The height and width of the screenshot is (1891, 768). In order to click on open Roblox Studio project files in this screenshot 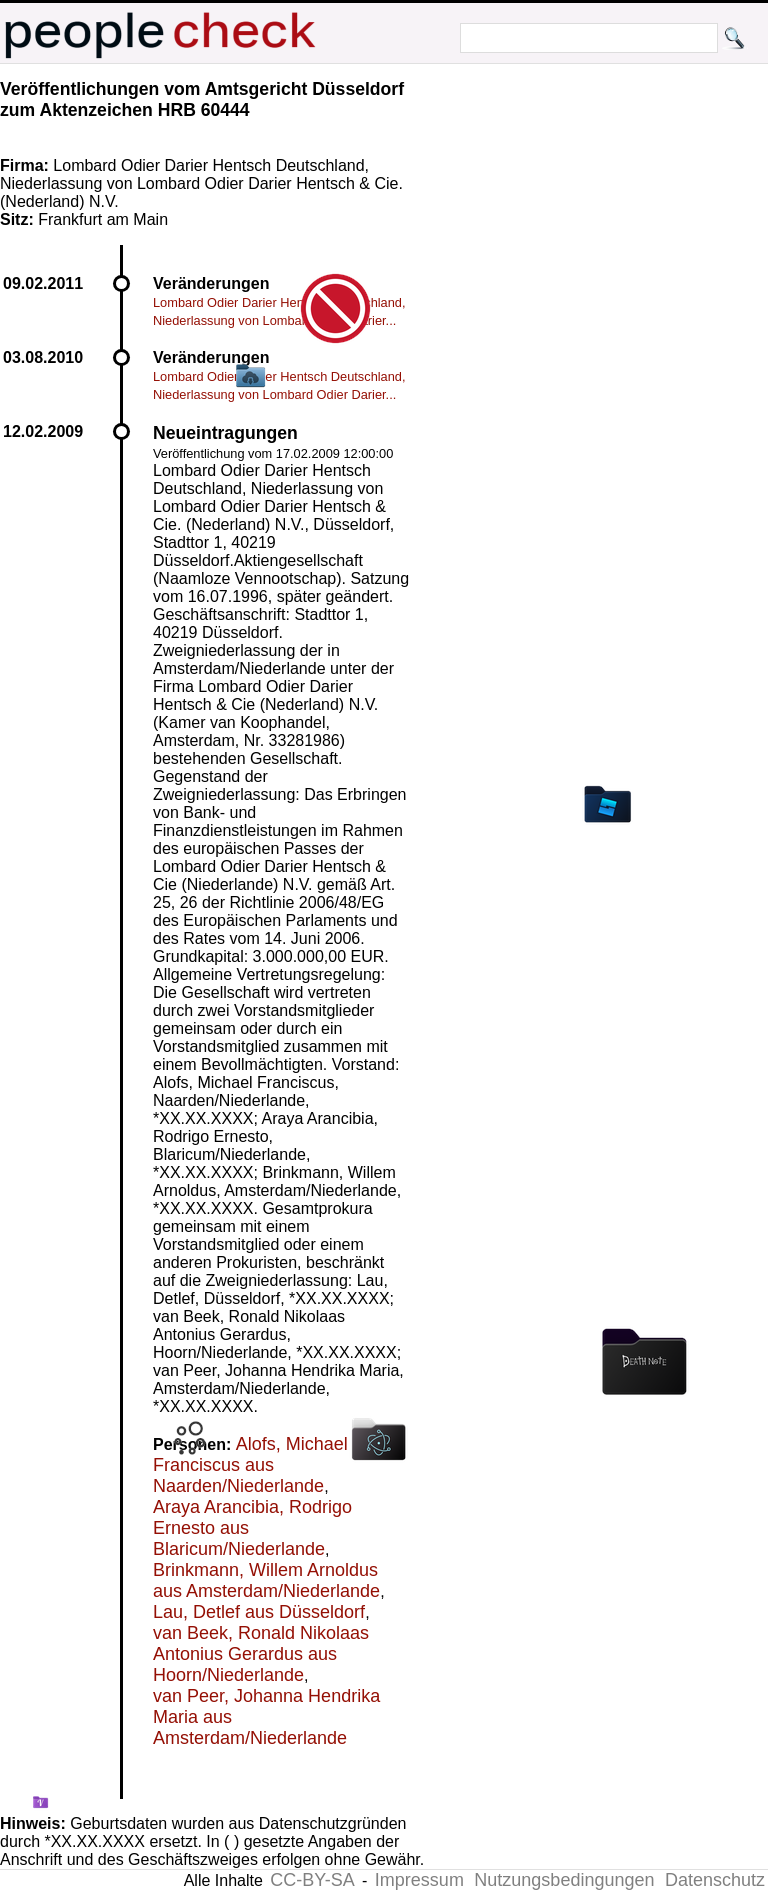, I will do `click(607, 805)`.